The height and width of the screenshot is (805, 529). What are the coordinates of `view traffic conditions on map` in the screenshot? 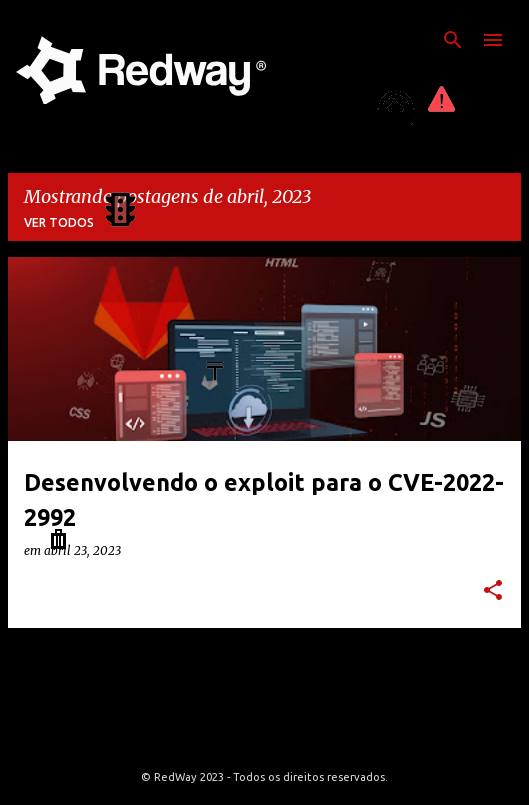 It's located at (120, 209).